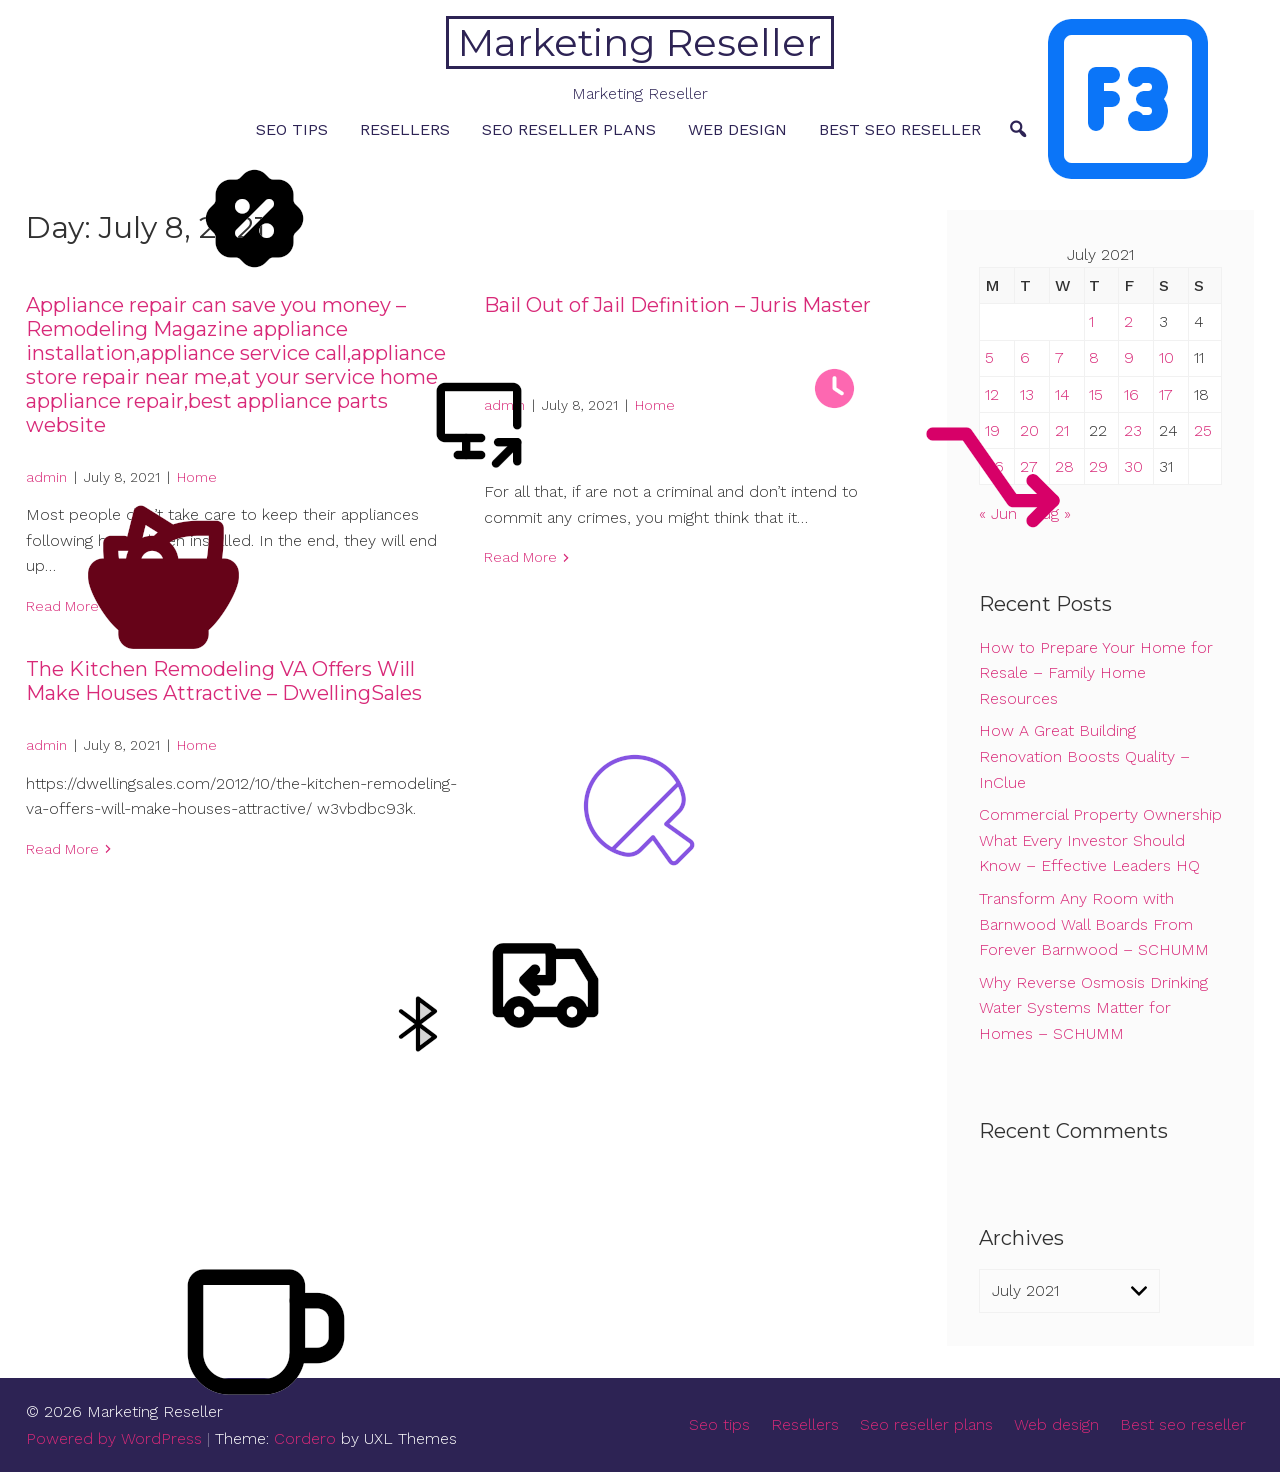 The width and height of the screenshot is (1280, 1472). I want to click on access coffee break or pause timer, so click(266, 1332).